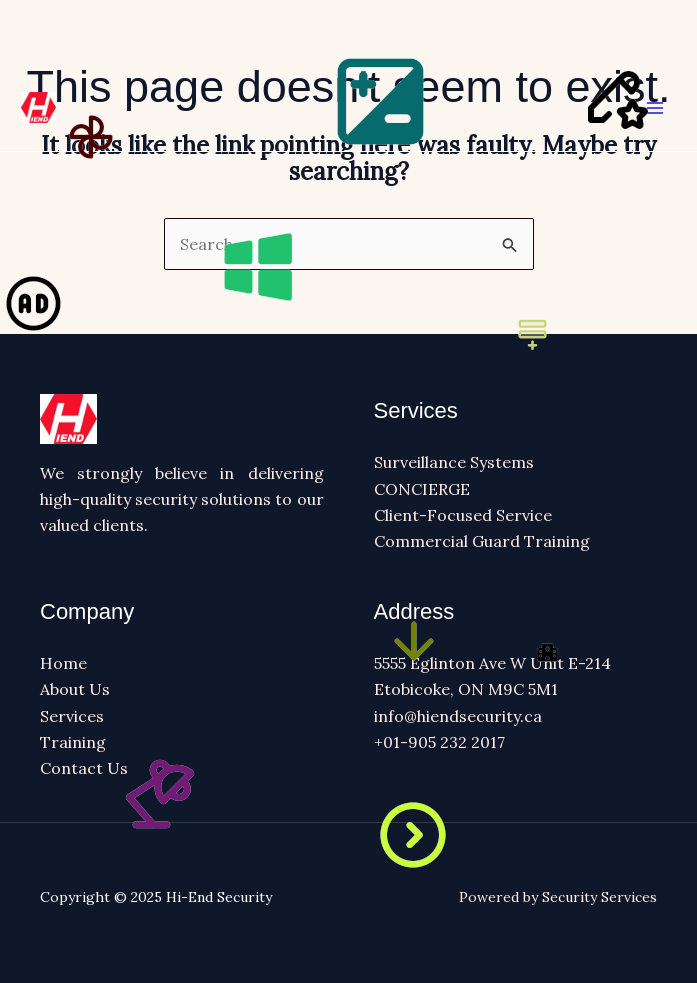 Image resolution: width=697 pixels, height=983 pixels. I want to click on adjust photo exposure settings, so click(380, 101).